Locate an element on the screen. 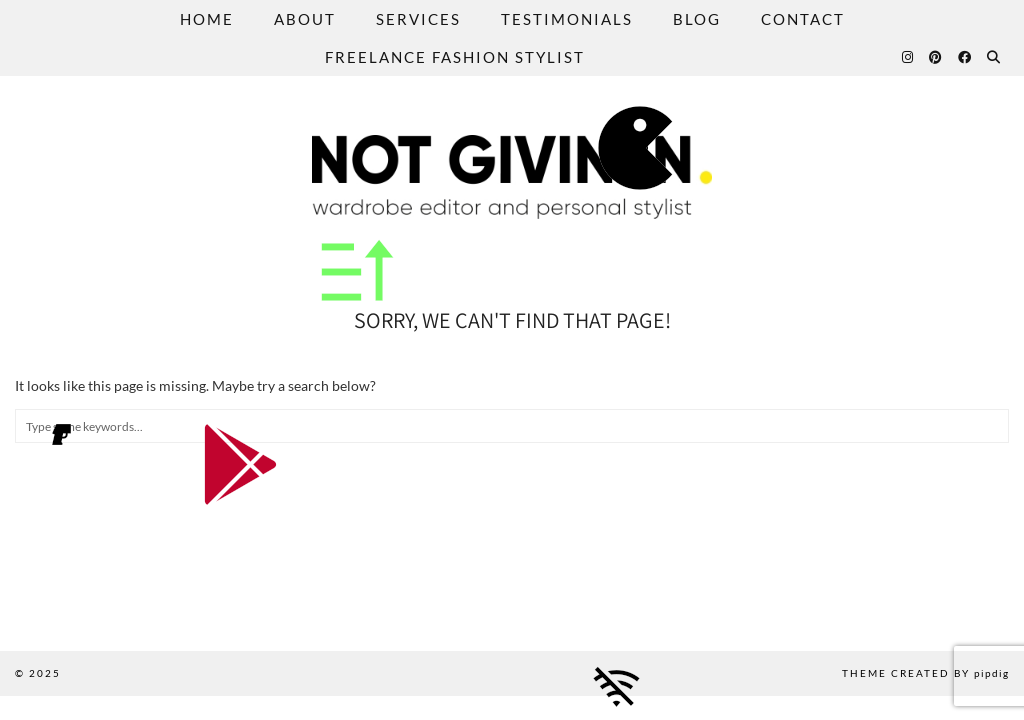  indicates no wifi connection available is located at coordinates (616, 688).